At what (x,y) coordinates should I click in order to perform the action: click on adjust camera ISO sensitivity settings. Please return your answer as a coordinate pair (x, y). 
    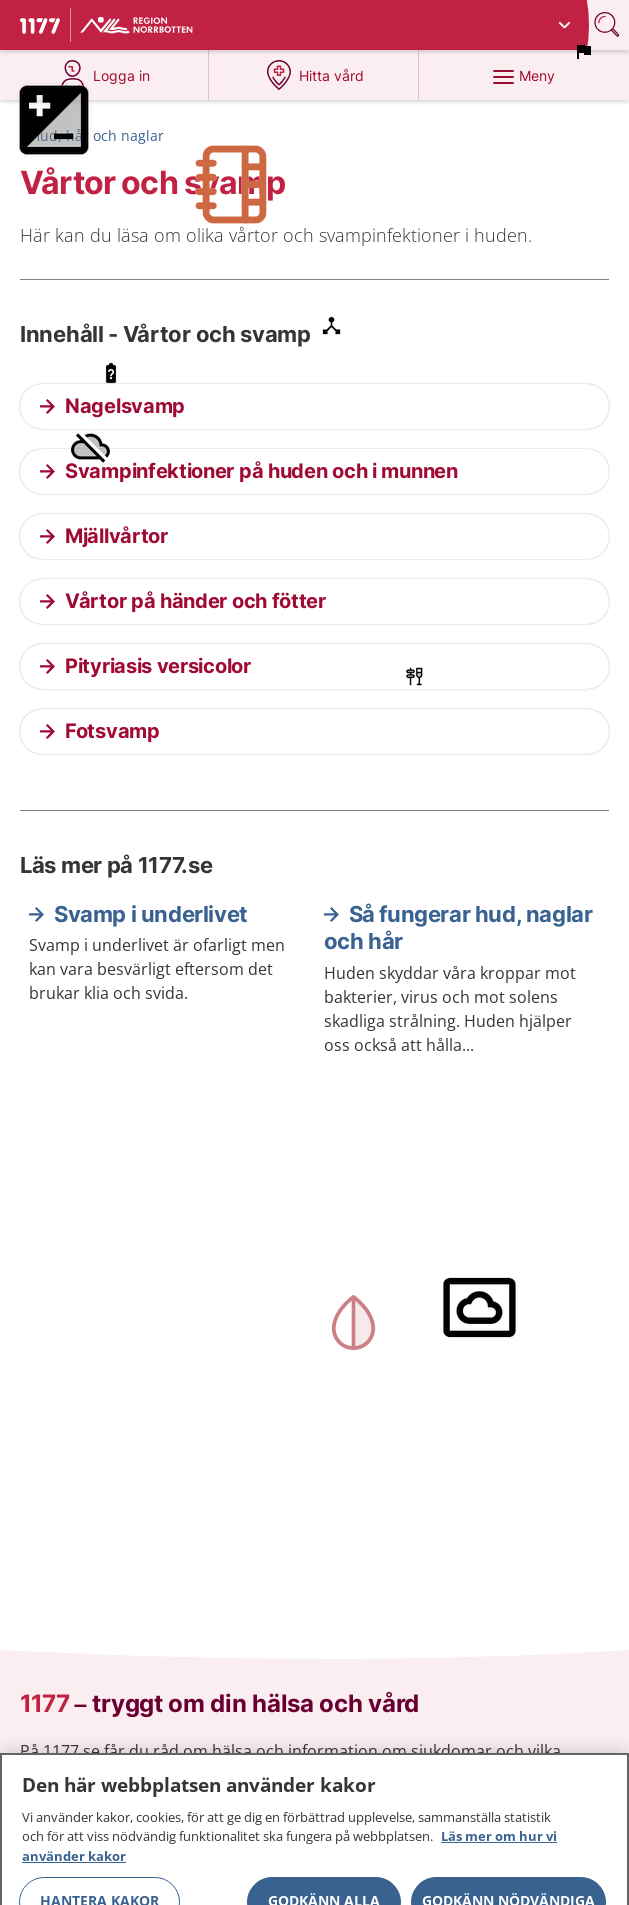
    Looking at the image, I should click on (54, 120).